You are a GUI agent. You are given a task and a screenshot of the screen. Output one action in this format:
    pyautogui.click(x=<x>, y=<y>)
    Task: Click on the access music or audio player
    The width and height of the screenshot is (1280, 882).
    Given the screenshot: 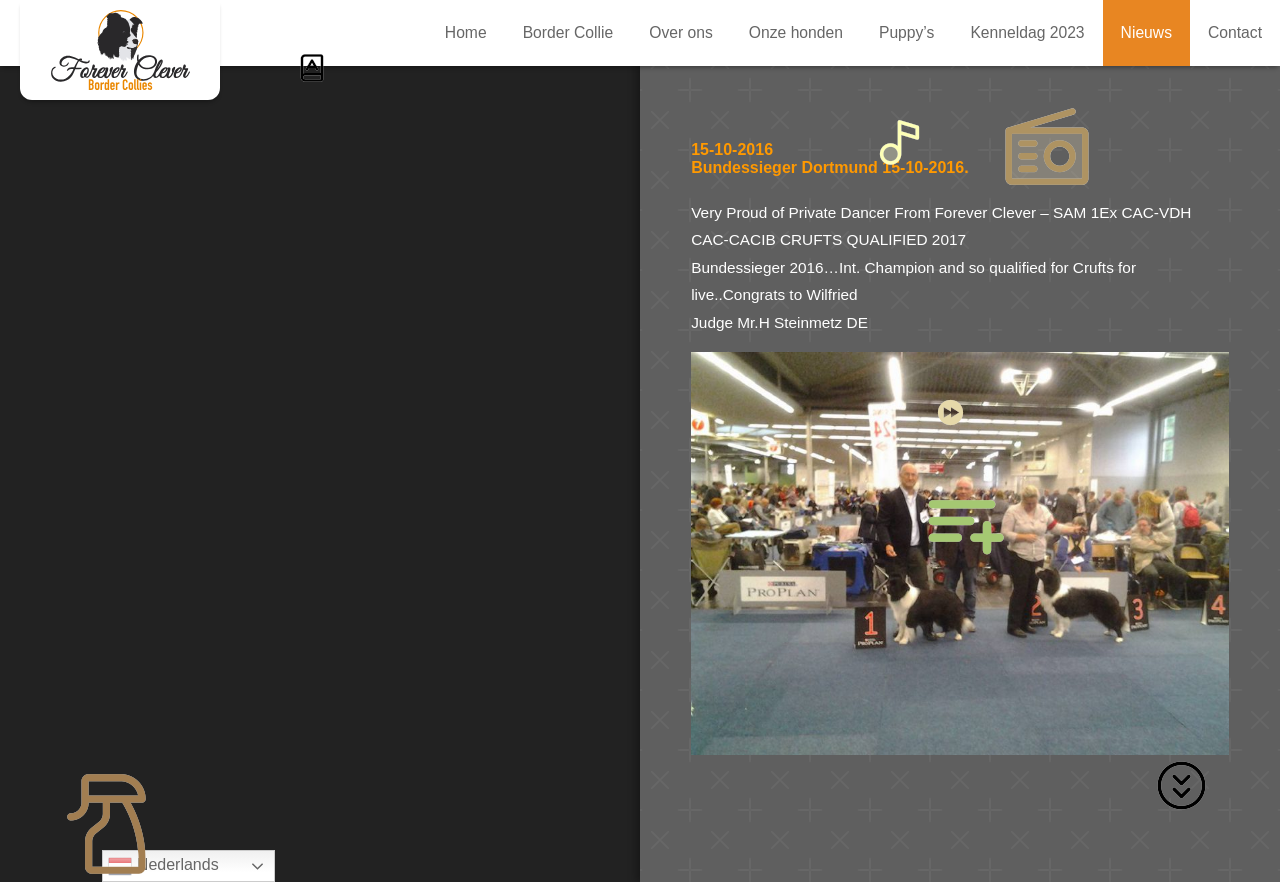 What is the action you would take?
    pyautogui.click(x=899, y=141)
    